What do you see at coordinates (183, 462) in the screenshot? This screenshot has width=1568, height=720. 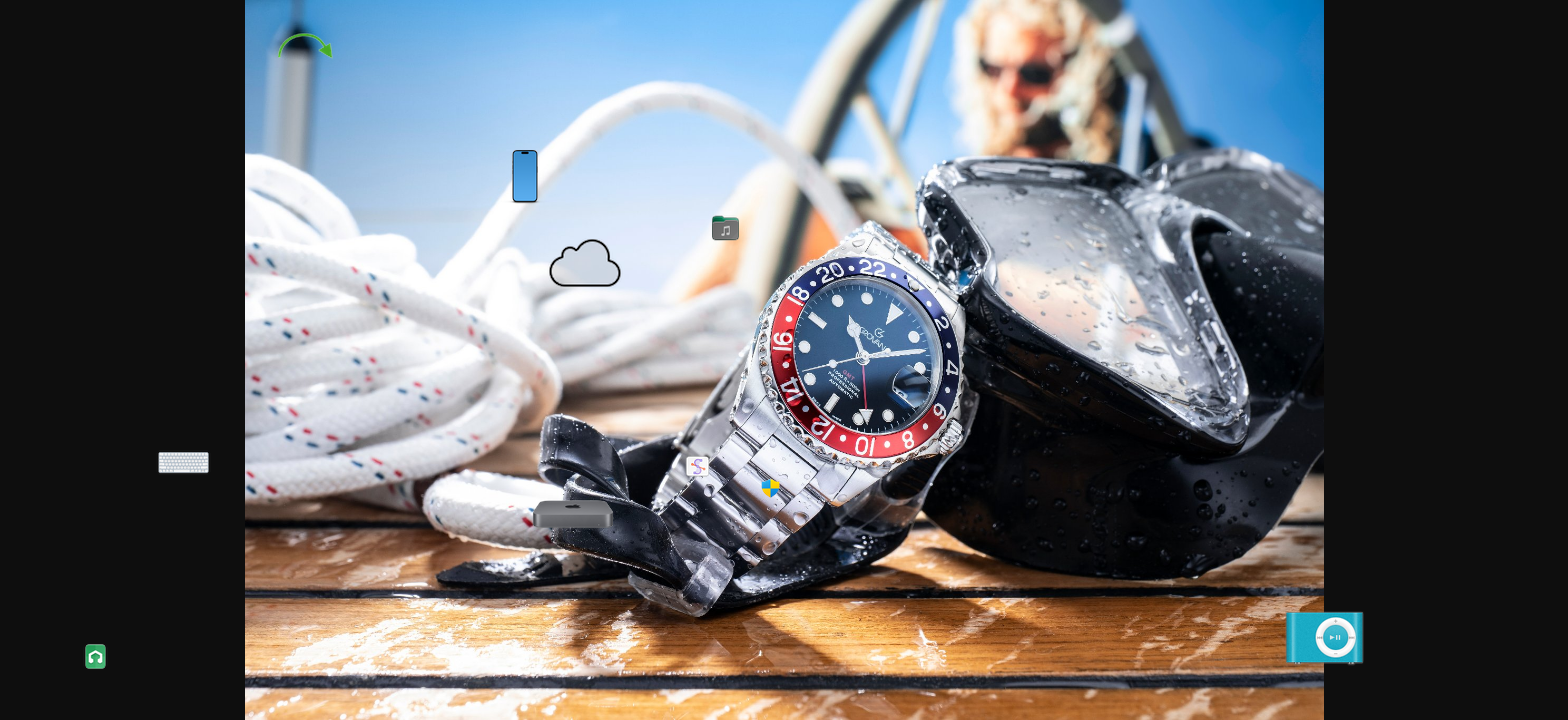 I see `connect a bluetooth keyboard` at bounding box center [183, 462].